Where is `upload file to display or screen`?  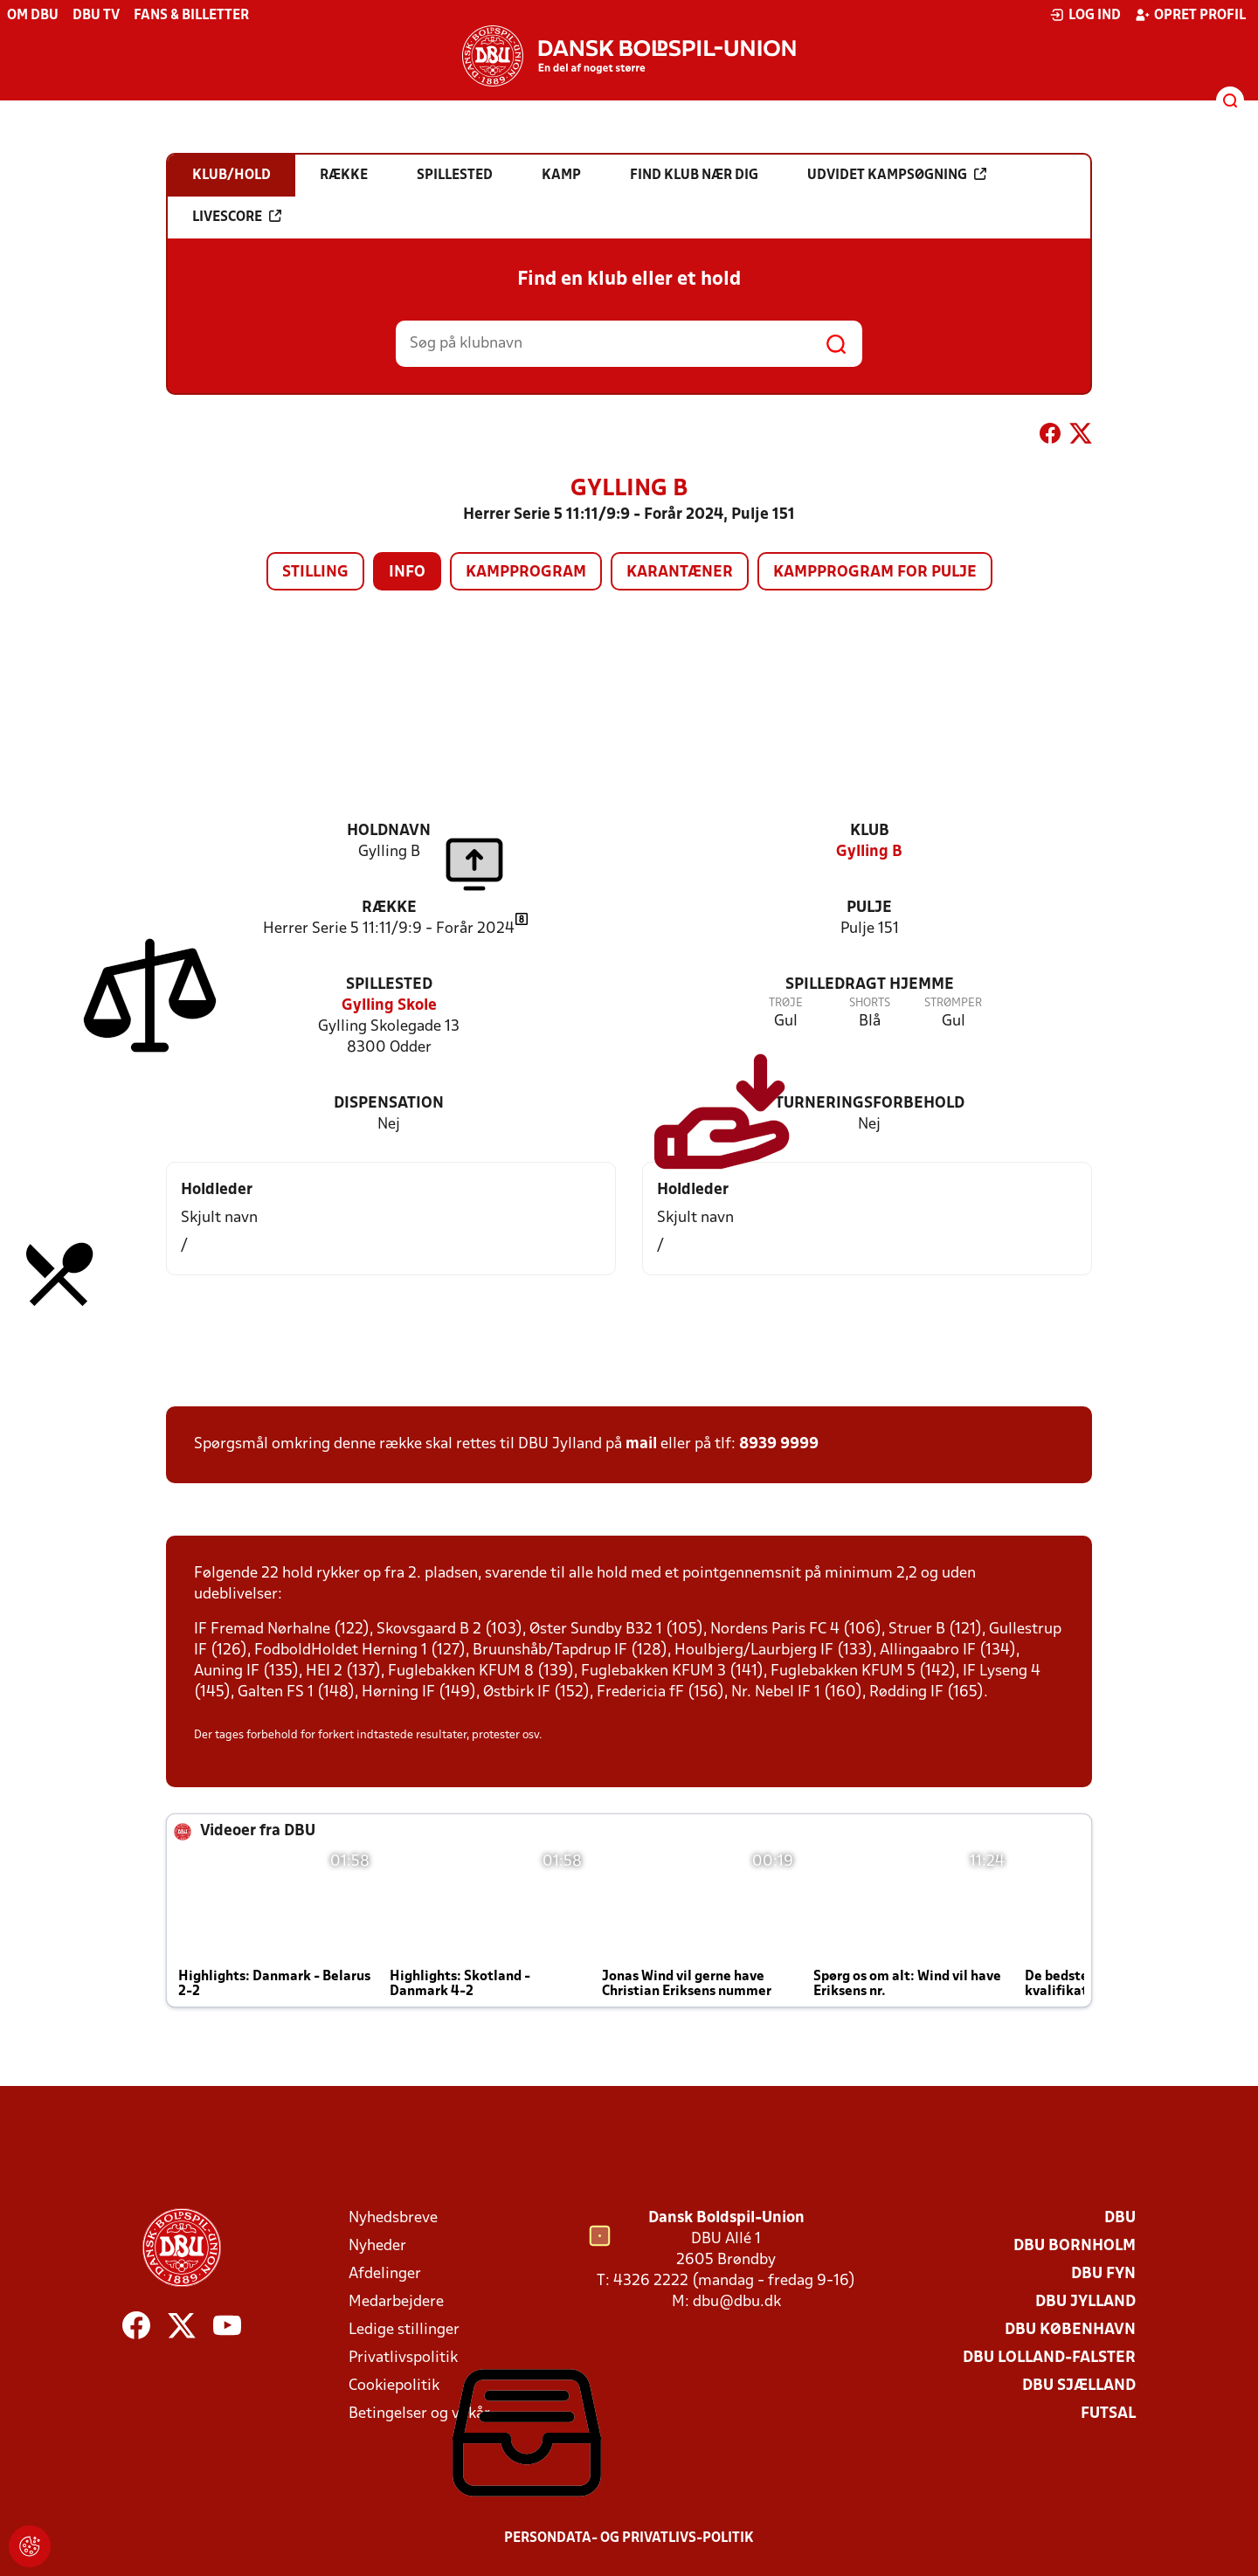 upload file to display or screen is located at coordinates (474, 862).